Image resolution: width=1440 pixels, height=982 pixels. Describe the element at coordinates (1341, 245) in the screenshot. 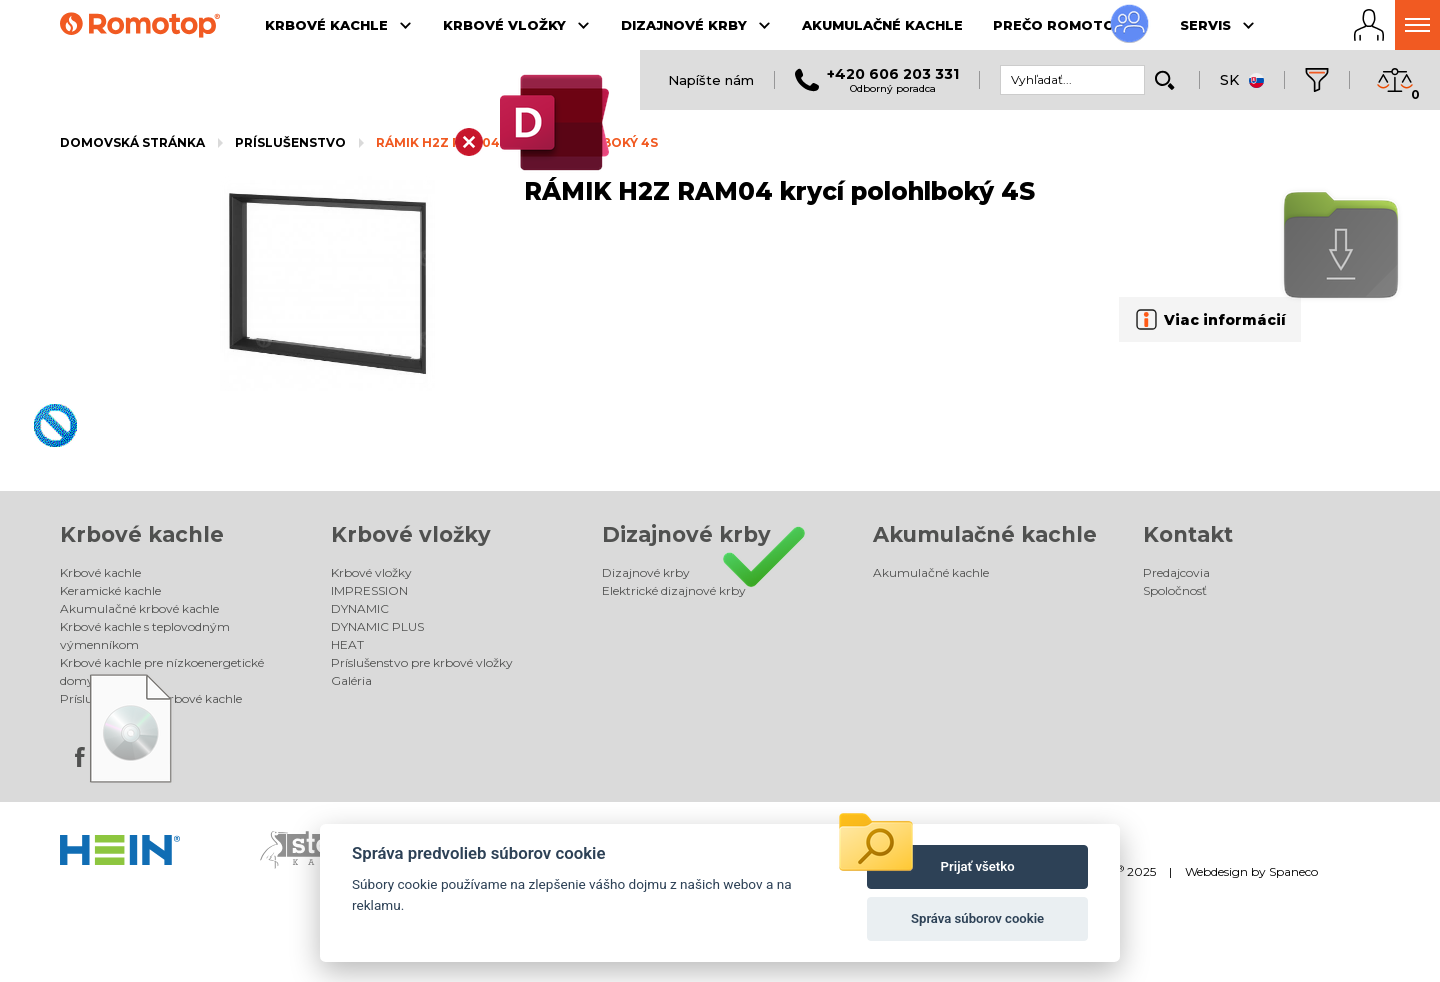

I see `open your downloads folder` at that location.